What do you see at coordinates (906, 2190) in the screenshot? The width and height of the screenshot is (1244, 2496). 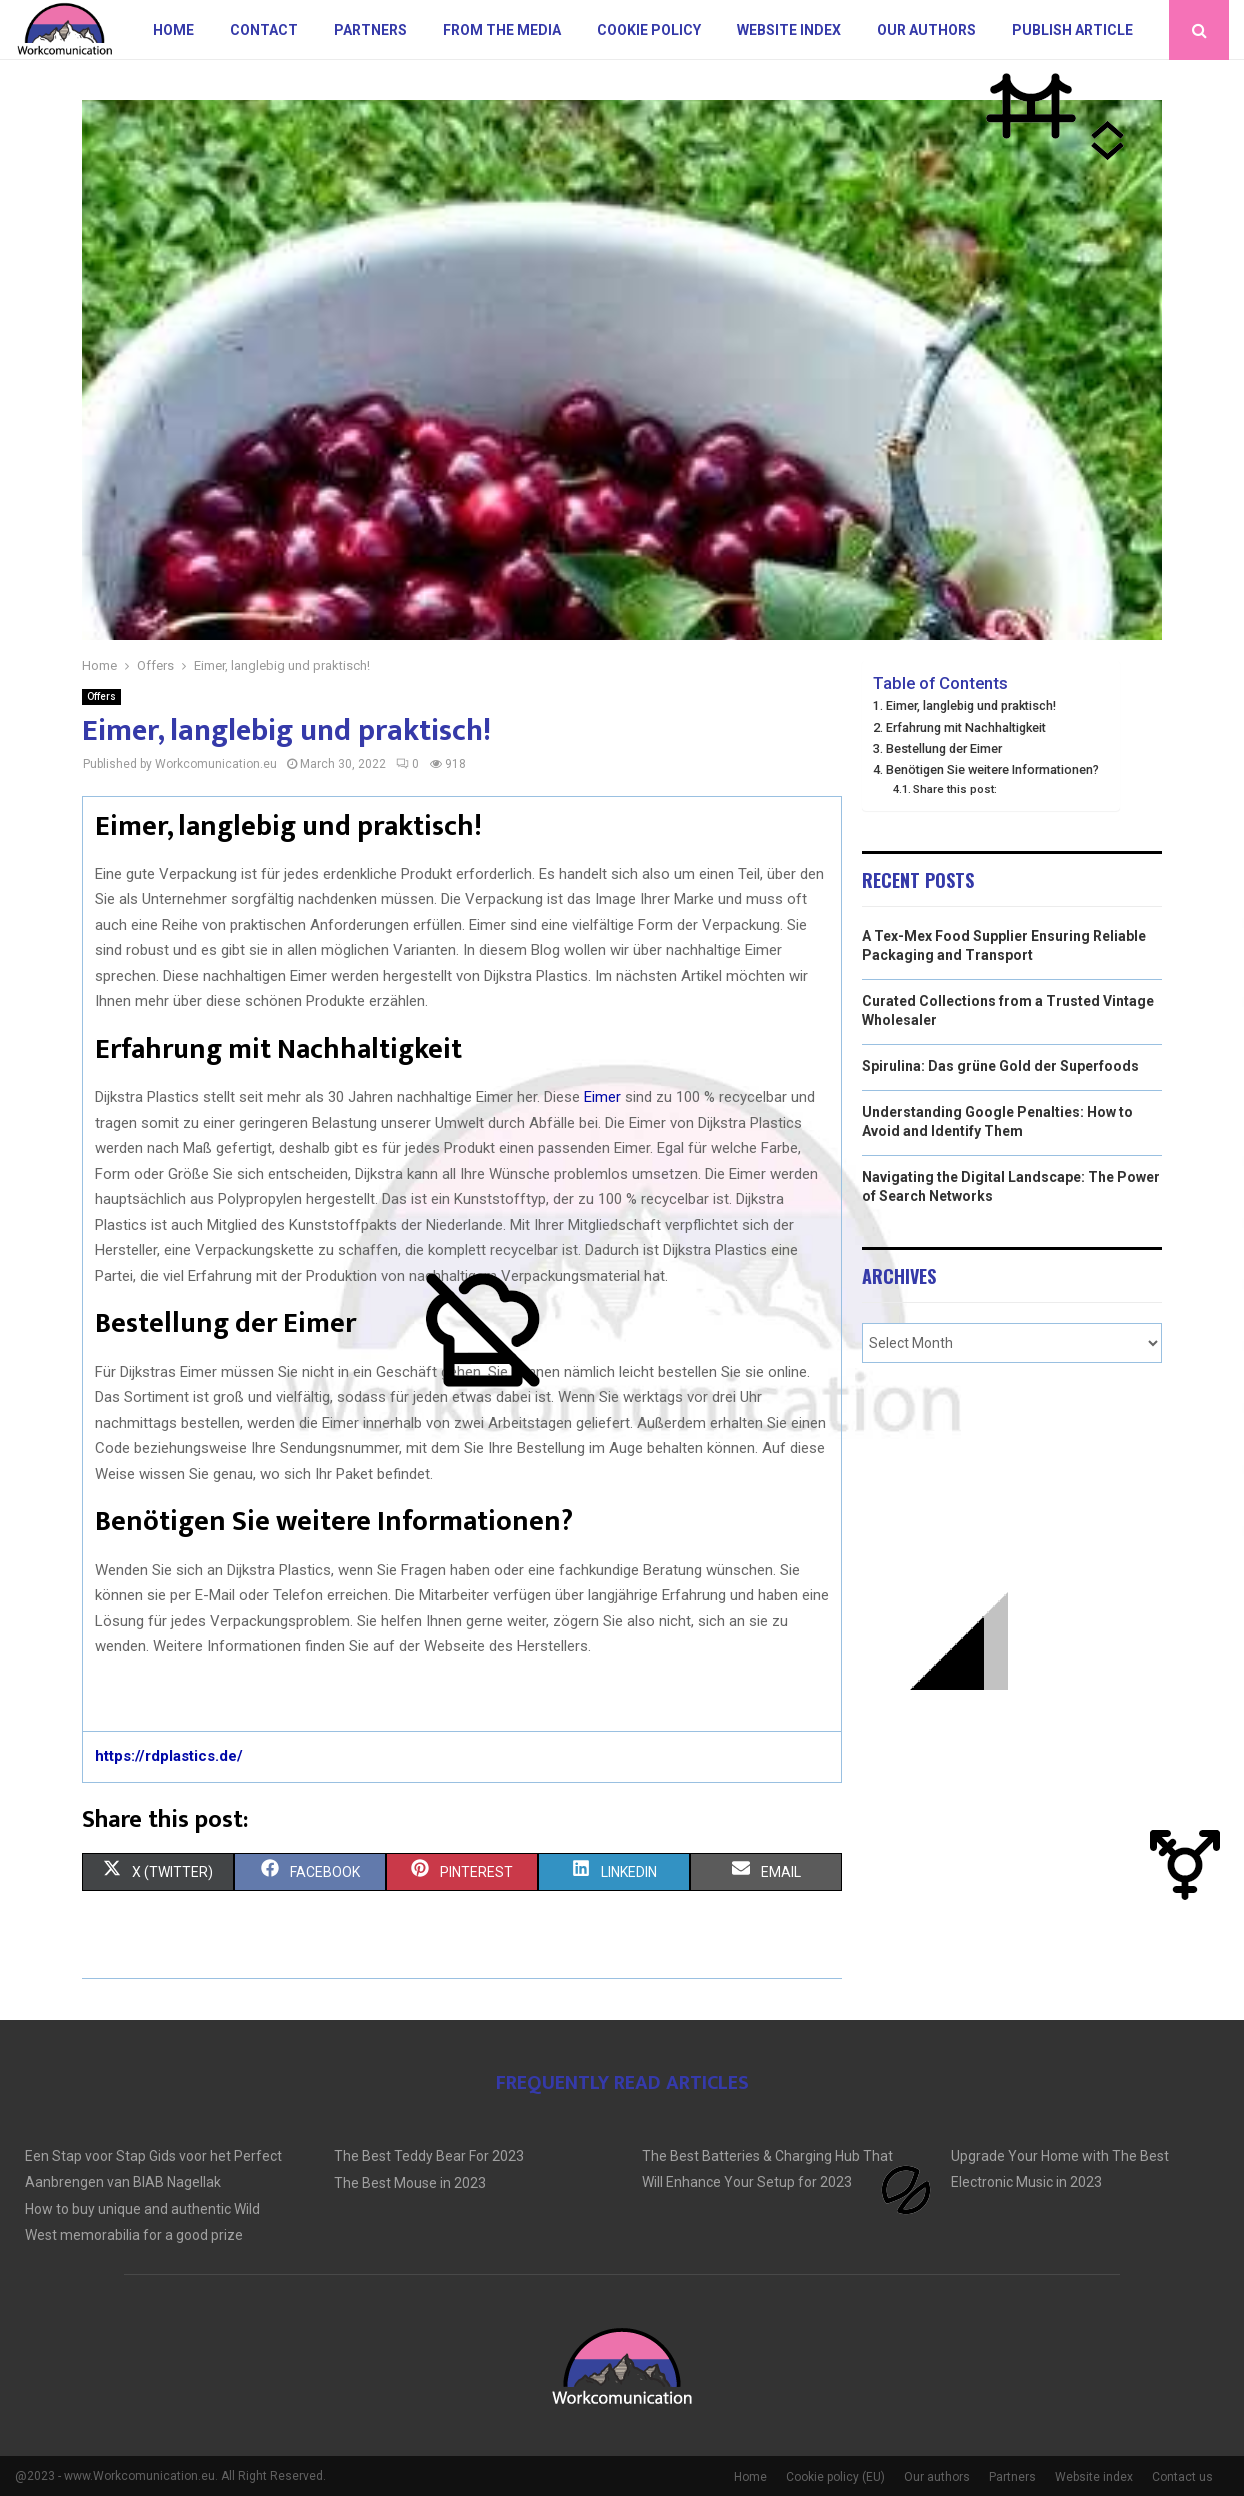 I see `open sharik file sharing app` at bounding box center [906, 2190].